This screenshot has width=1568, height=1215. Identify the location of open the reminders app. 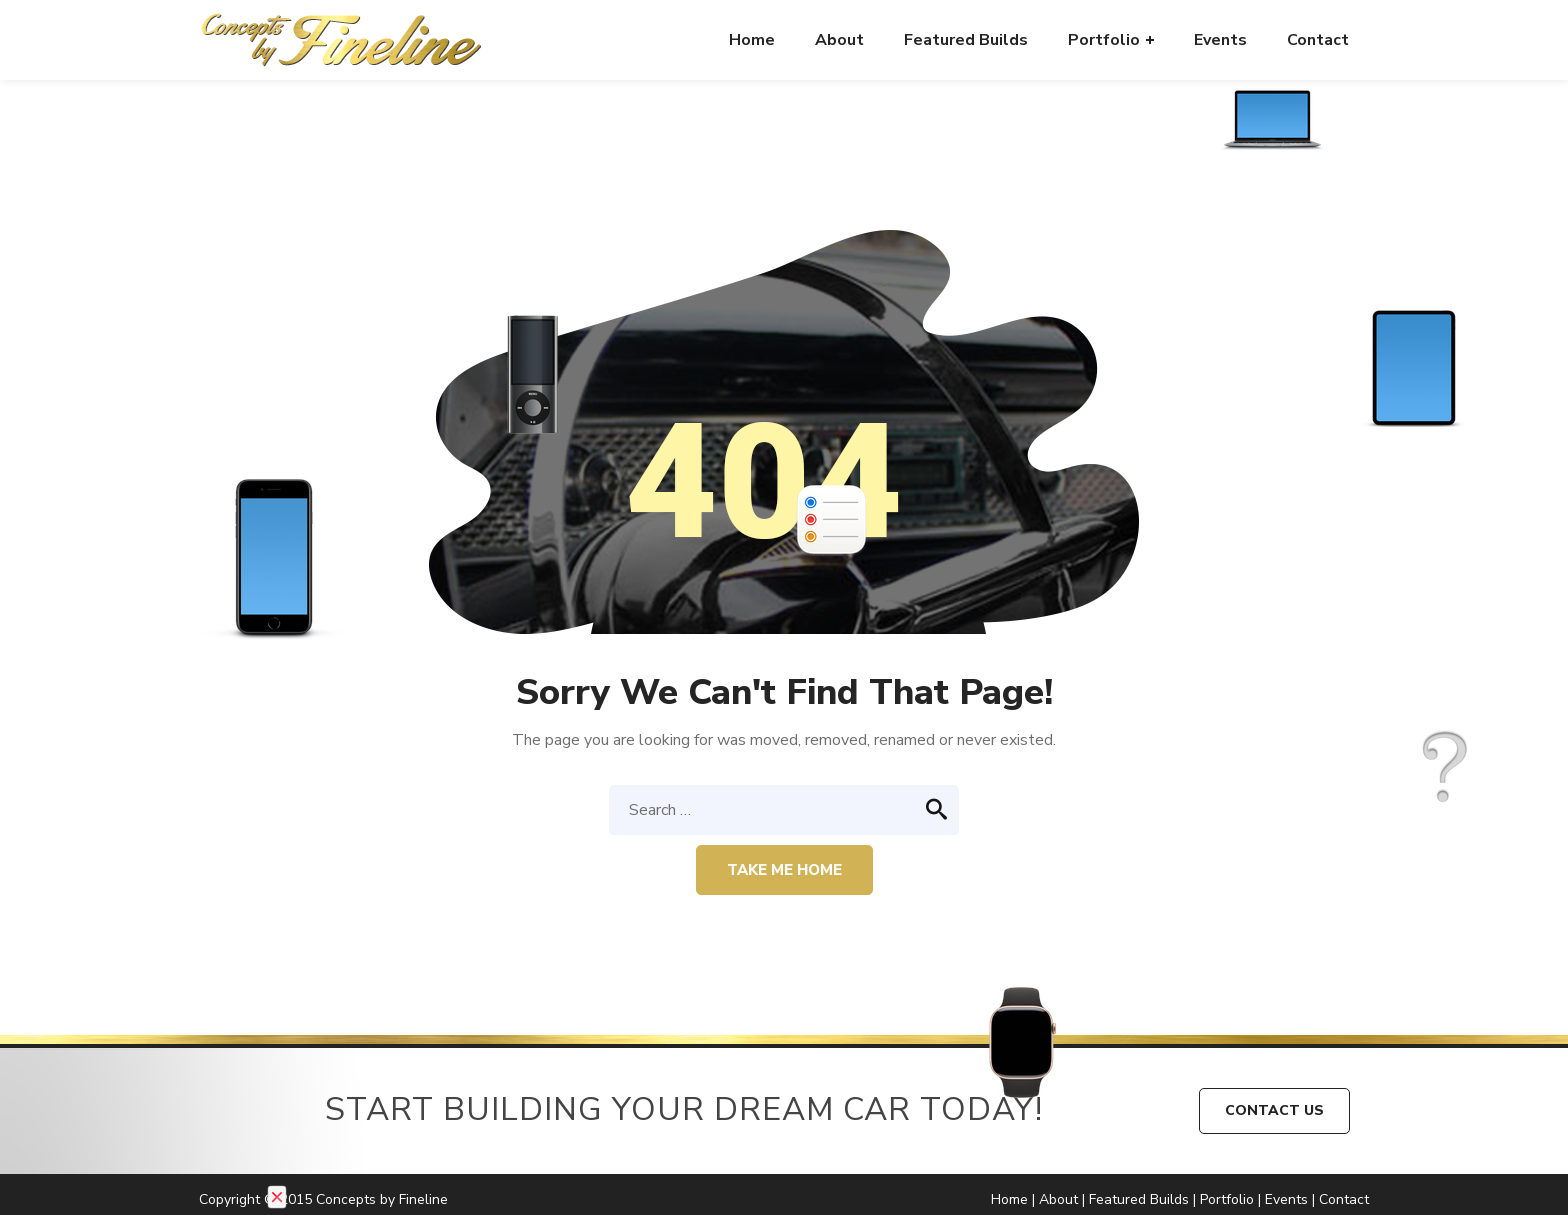
(831, 519).